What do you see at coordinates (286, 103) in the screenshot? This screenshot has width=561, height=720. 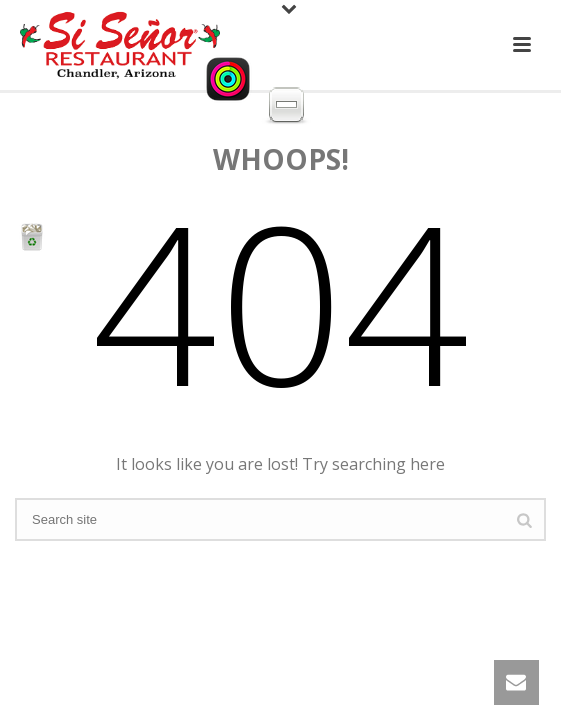 I see `zoom out to reduce magnification` at bounding box center [286, 103].